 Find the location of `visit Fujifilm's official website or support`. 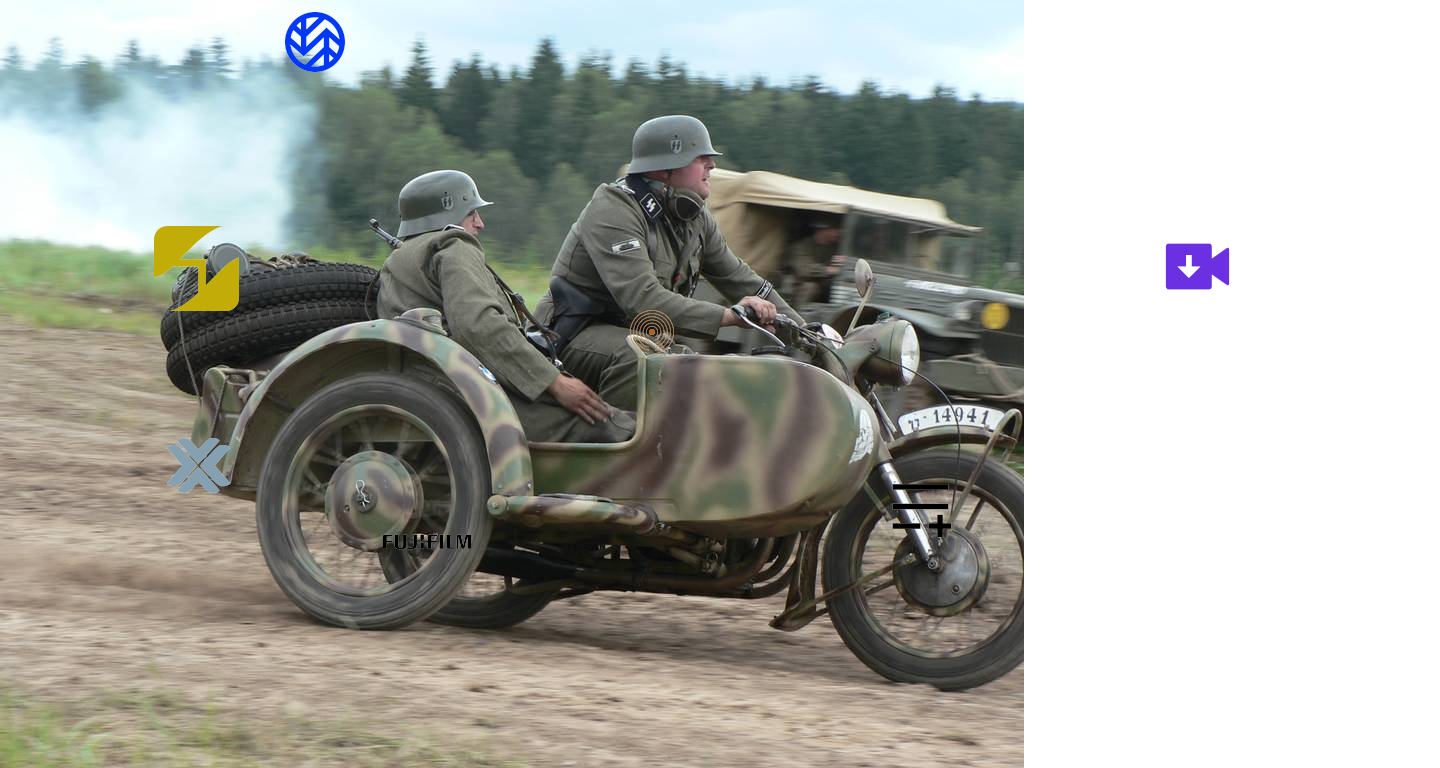

visit Fujifilm's official website or support is located at coordinates (427, 542).